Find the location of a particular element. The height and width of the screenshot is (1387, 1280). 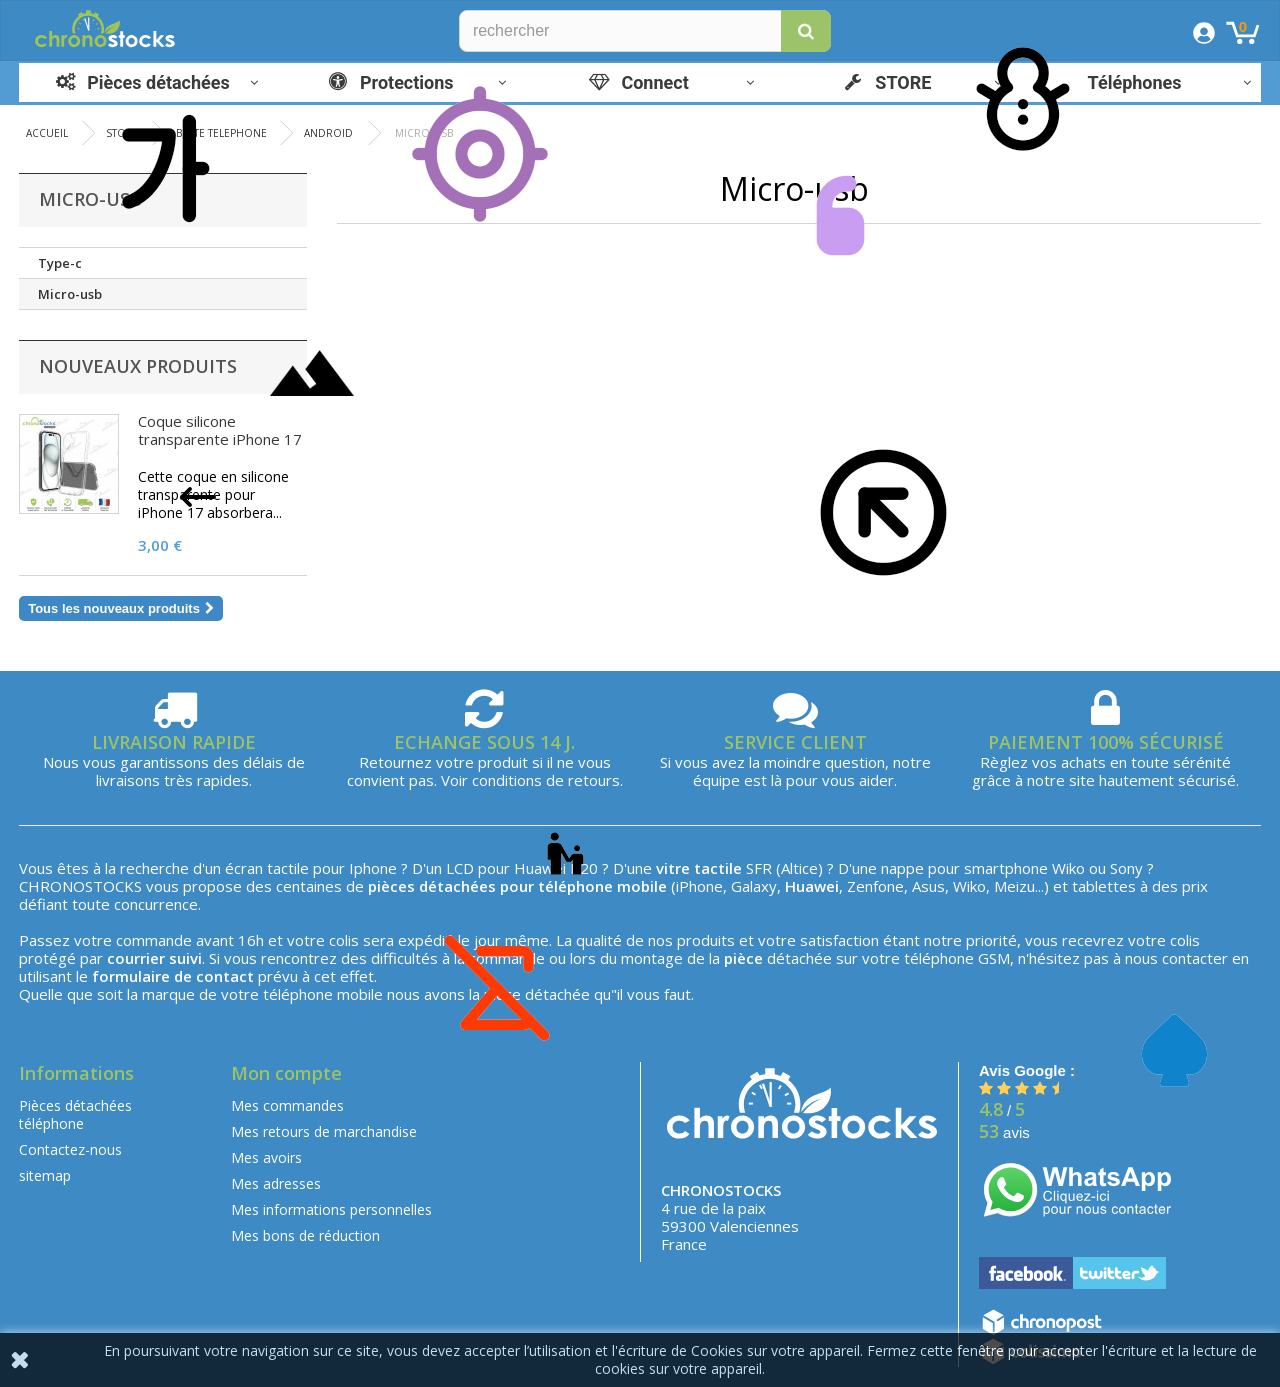

switch to korean keyboard input is located at coordinates (162, 168).